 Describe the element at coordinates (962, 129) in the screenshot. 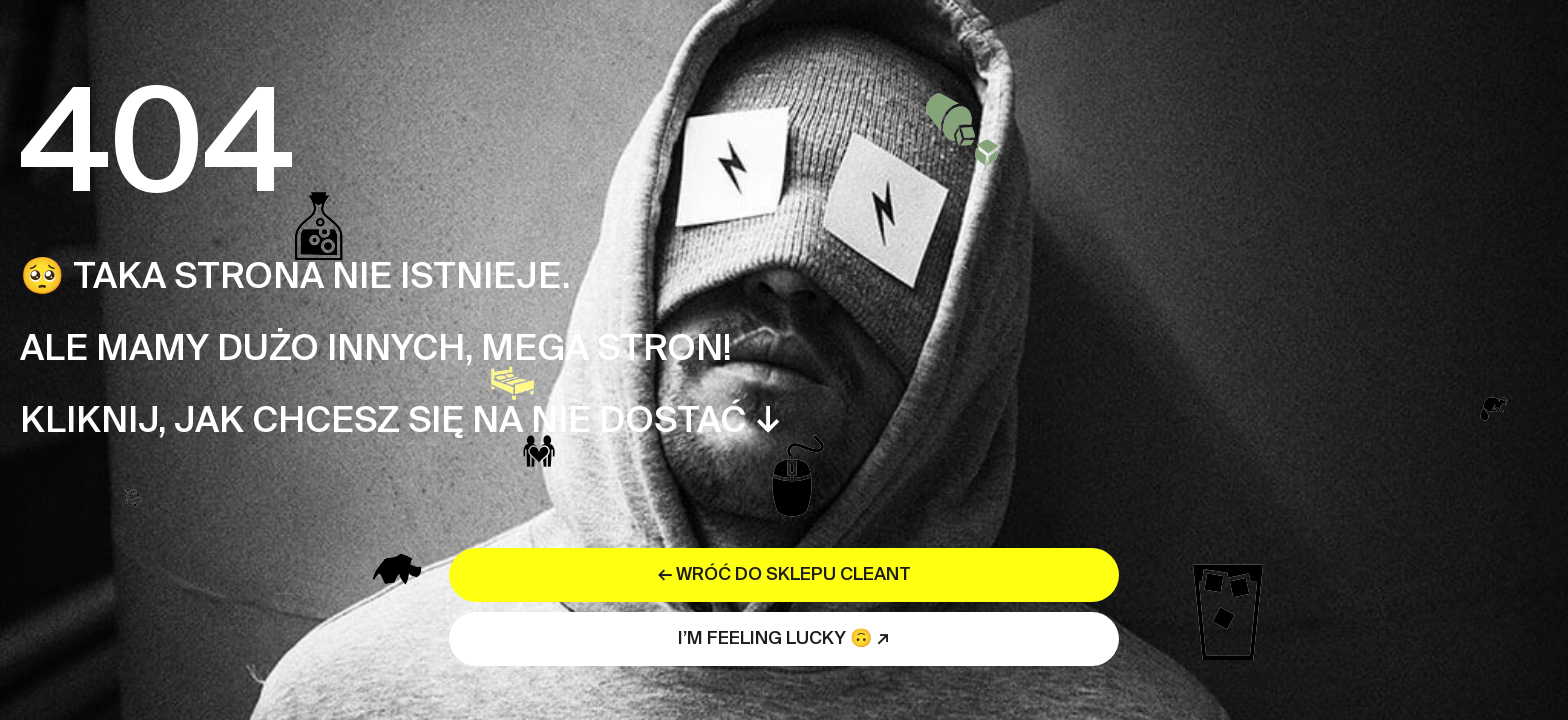

I see `roll the dice or randomize outcome` at that location.